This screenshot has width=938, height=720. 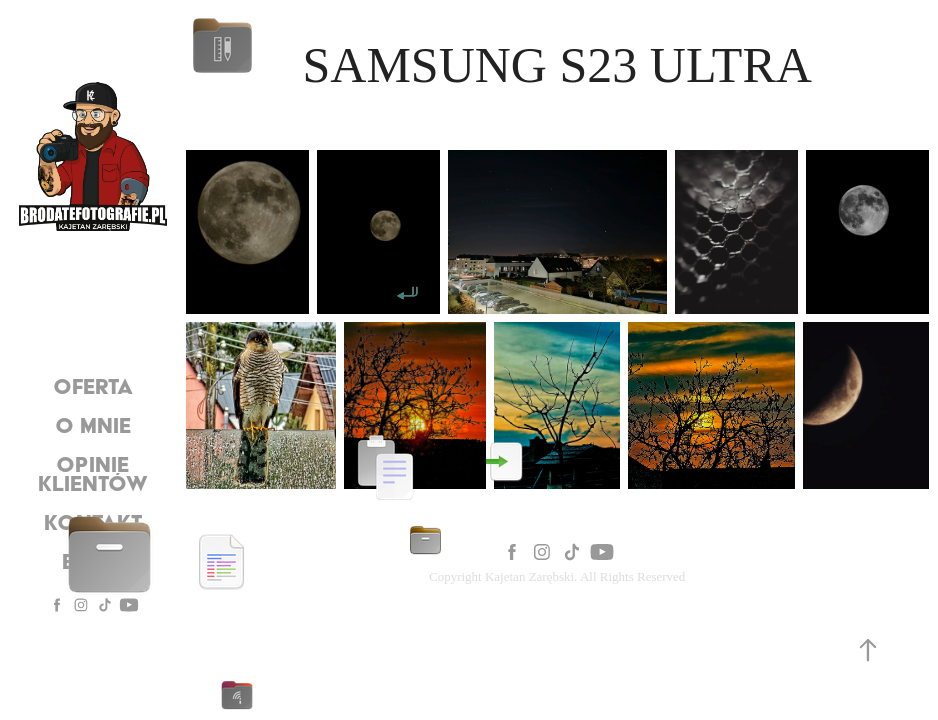 What do you see at coordinates (385, 467) in the screenshot?
I see `paste content from clipboard` at bounding box center [385, 467].